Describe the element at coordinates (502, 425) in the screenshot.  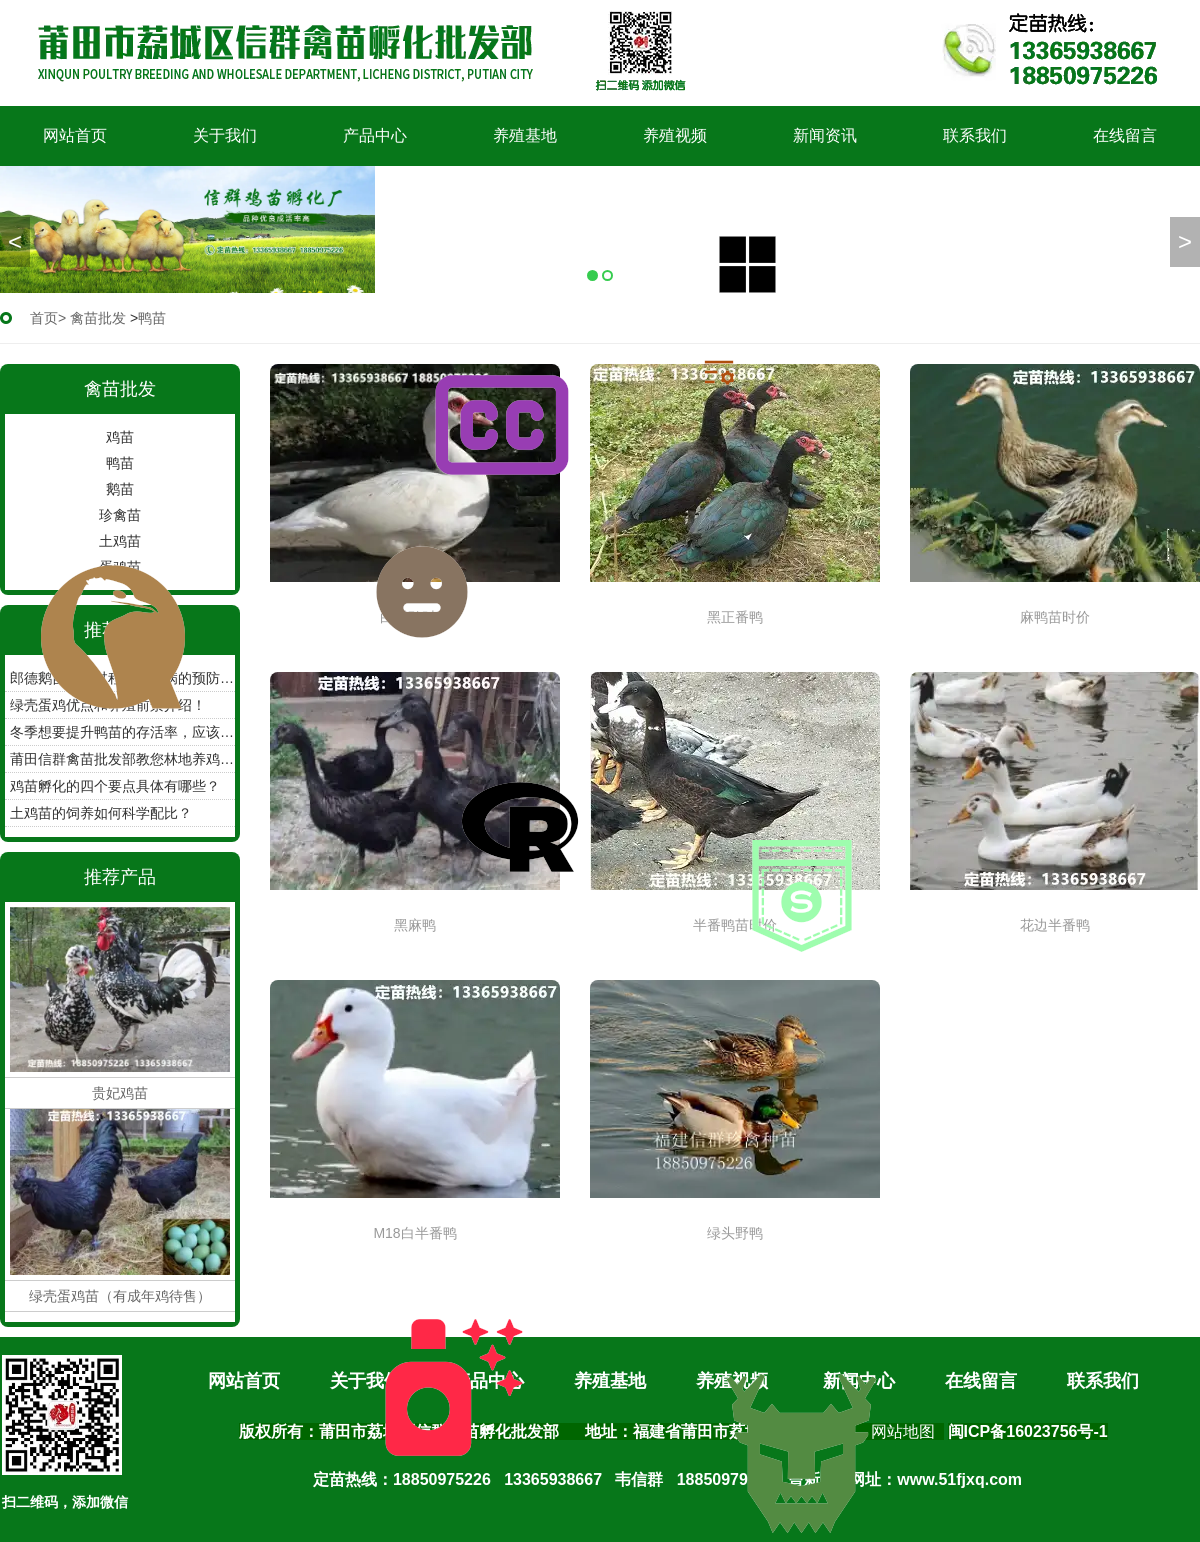
I see `enable closed captions for video content` at that location.